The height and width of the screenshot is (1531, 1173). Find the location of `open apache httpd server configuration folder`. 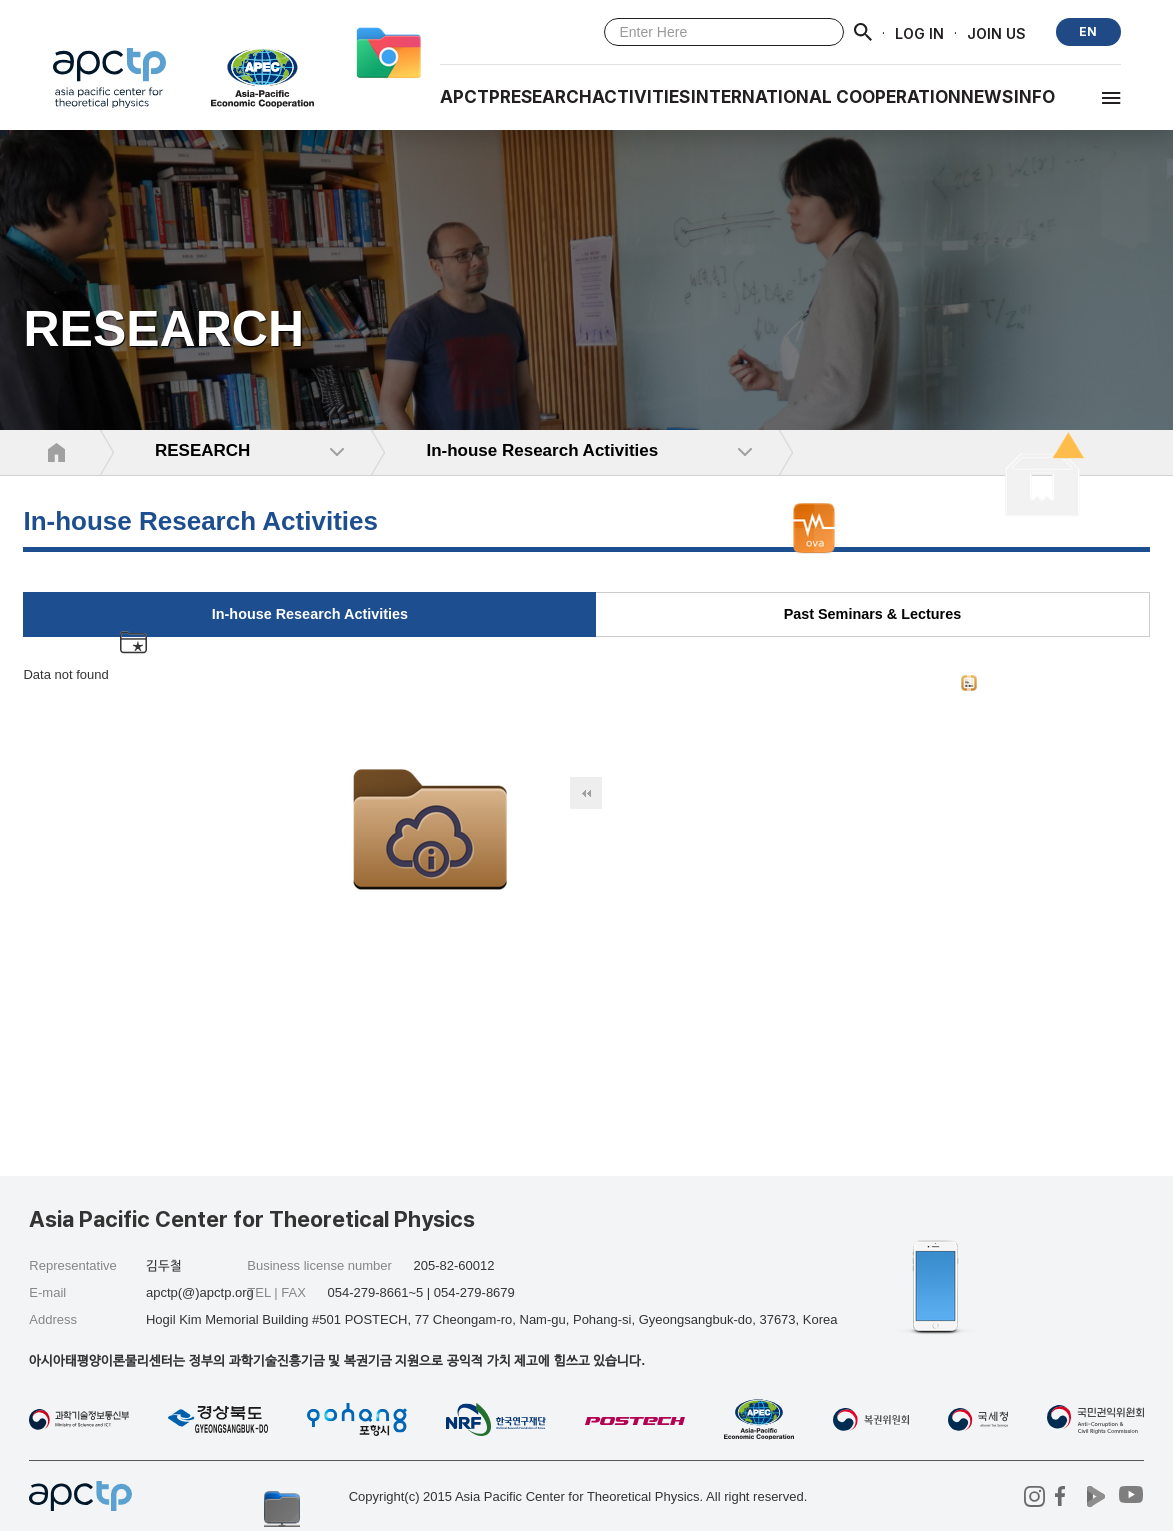

open apache httpd server configuration folder is located at coordinates (429, 833).